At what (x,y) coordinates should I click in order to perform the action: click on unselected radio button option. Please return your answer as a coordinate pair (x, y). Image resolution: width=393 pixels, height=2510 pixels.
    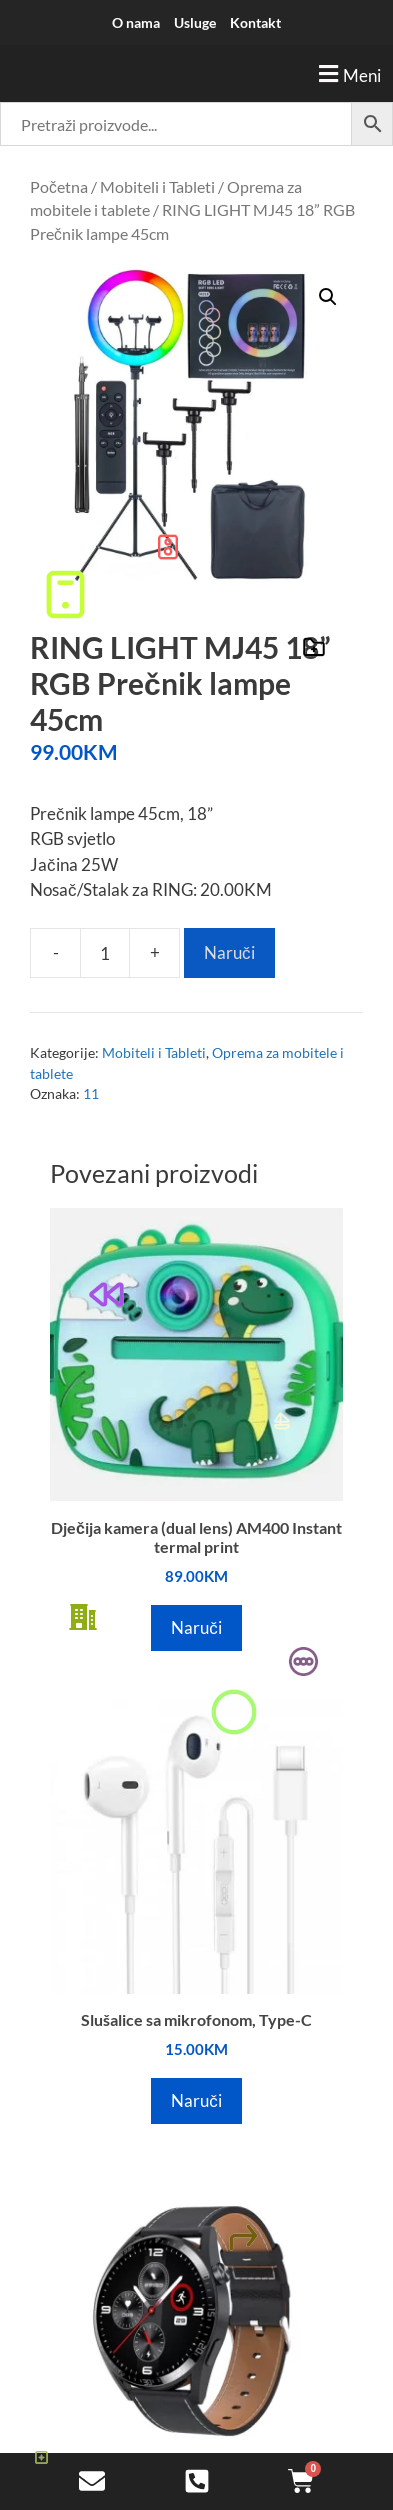
    Looking at the image, I should click on (234, 1712).